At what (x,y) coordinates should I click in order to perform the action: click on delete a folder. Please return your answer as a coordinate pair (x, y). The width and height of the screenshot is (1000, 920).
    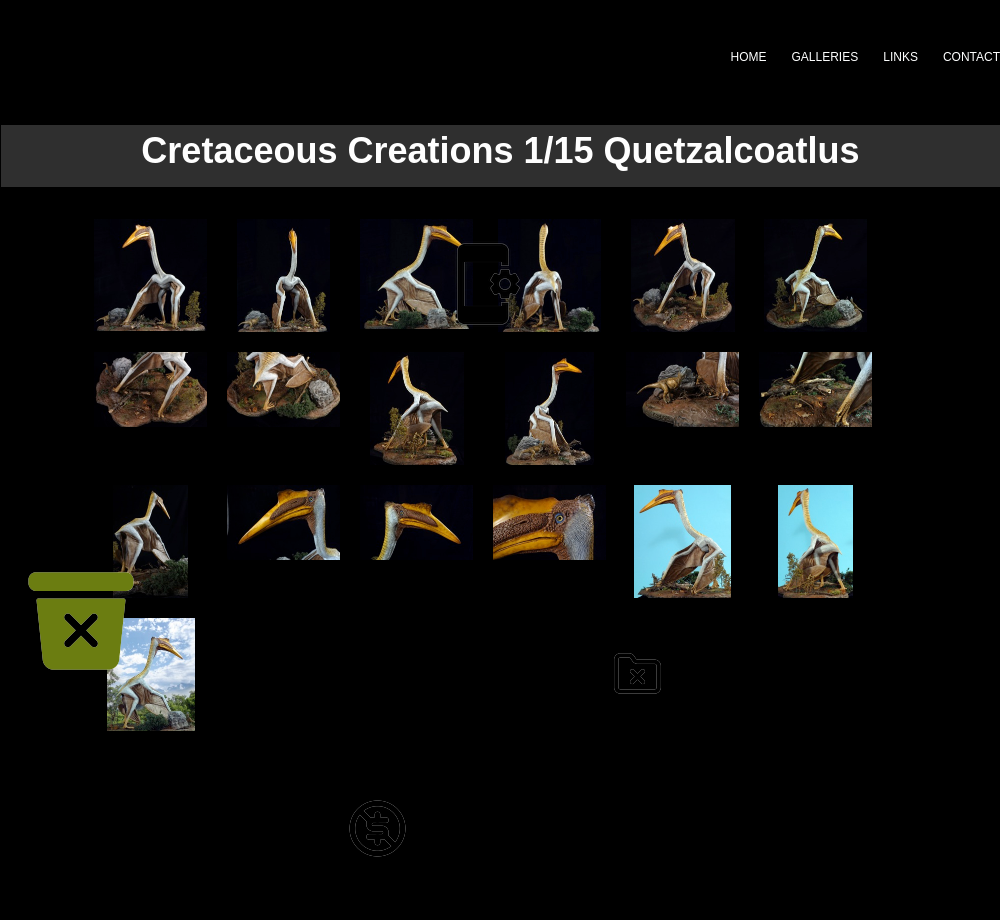
    Looking at the image, I should click on (637, 674).